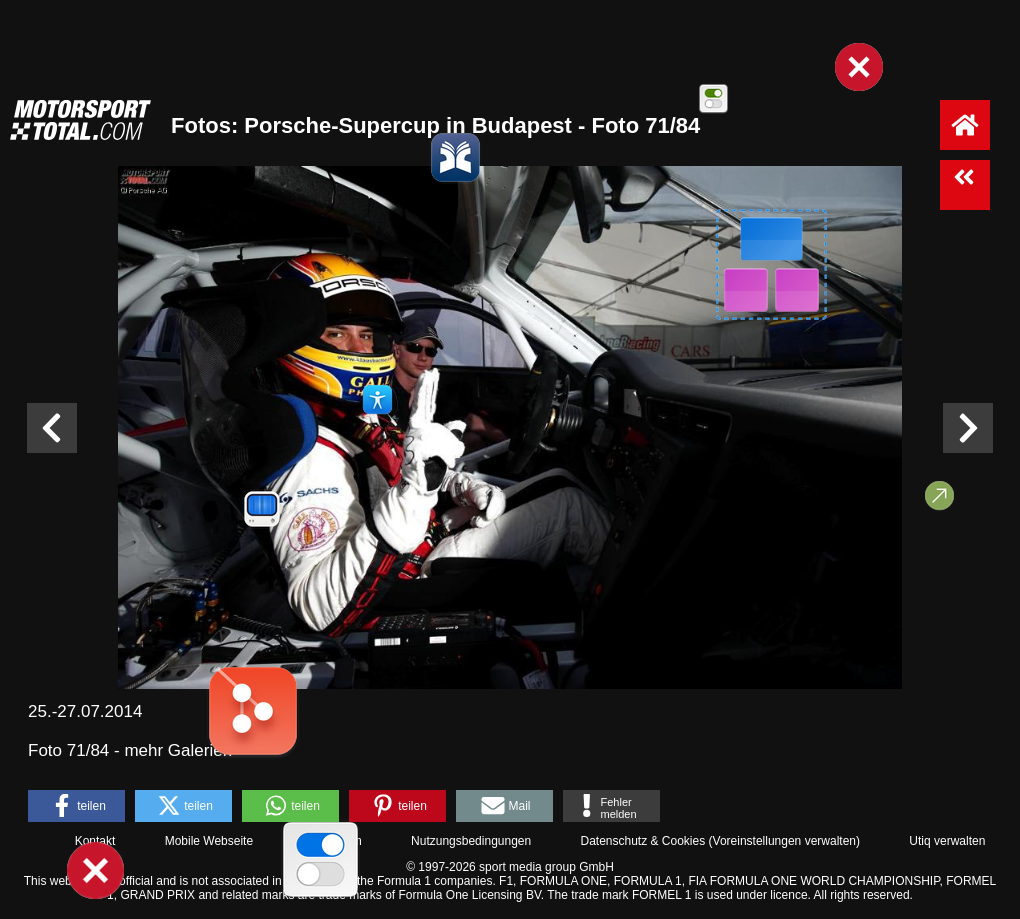 This screenshot has height=919, width=1020. I want to click on select all items in the current view, so click(771, 264).